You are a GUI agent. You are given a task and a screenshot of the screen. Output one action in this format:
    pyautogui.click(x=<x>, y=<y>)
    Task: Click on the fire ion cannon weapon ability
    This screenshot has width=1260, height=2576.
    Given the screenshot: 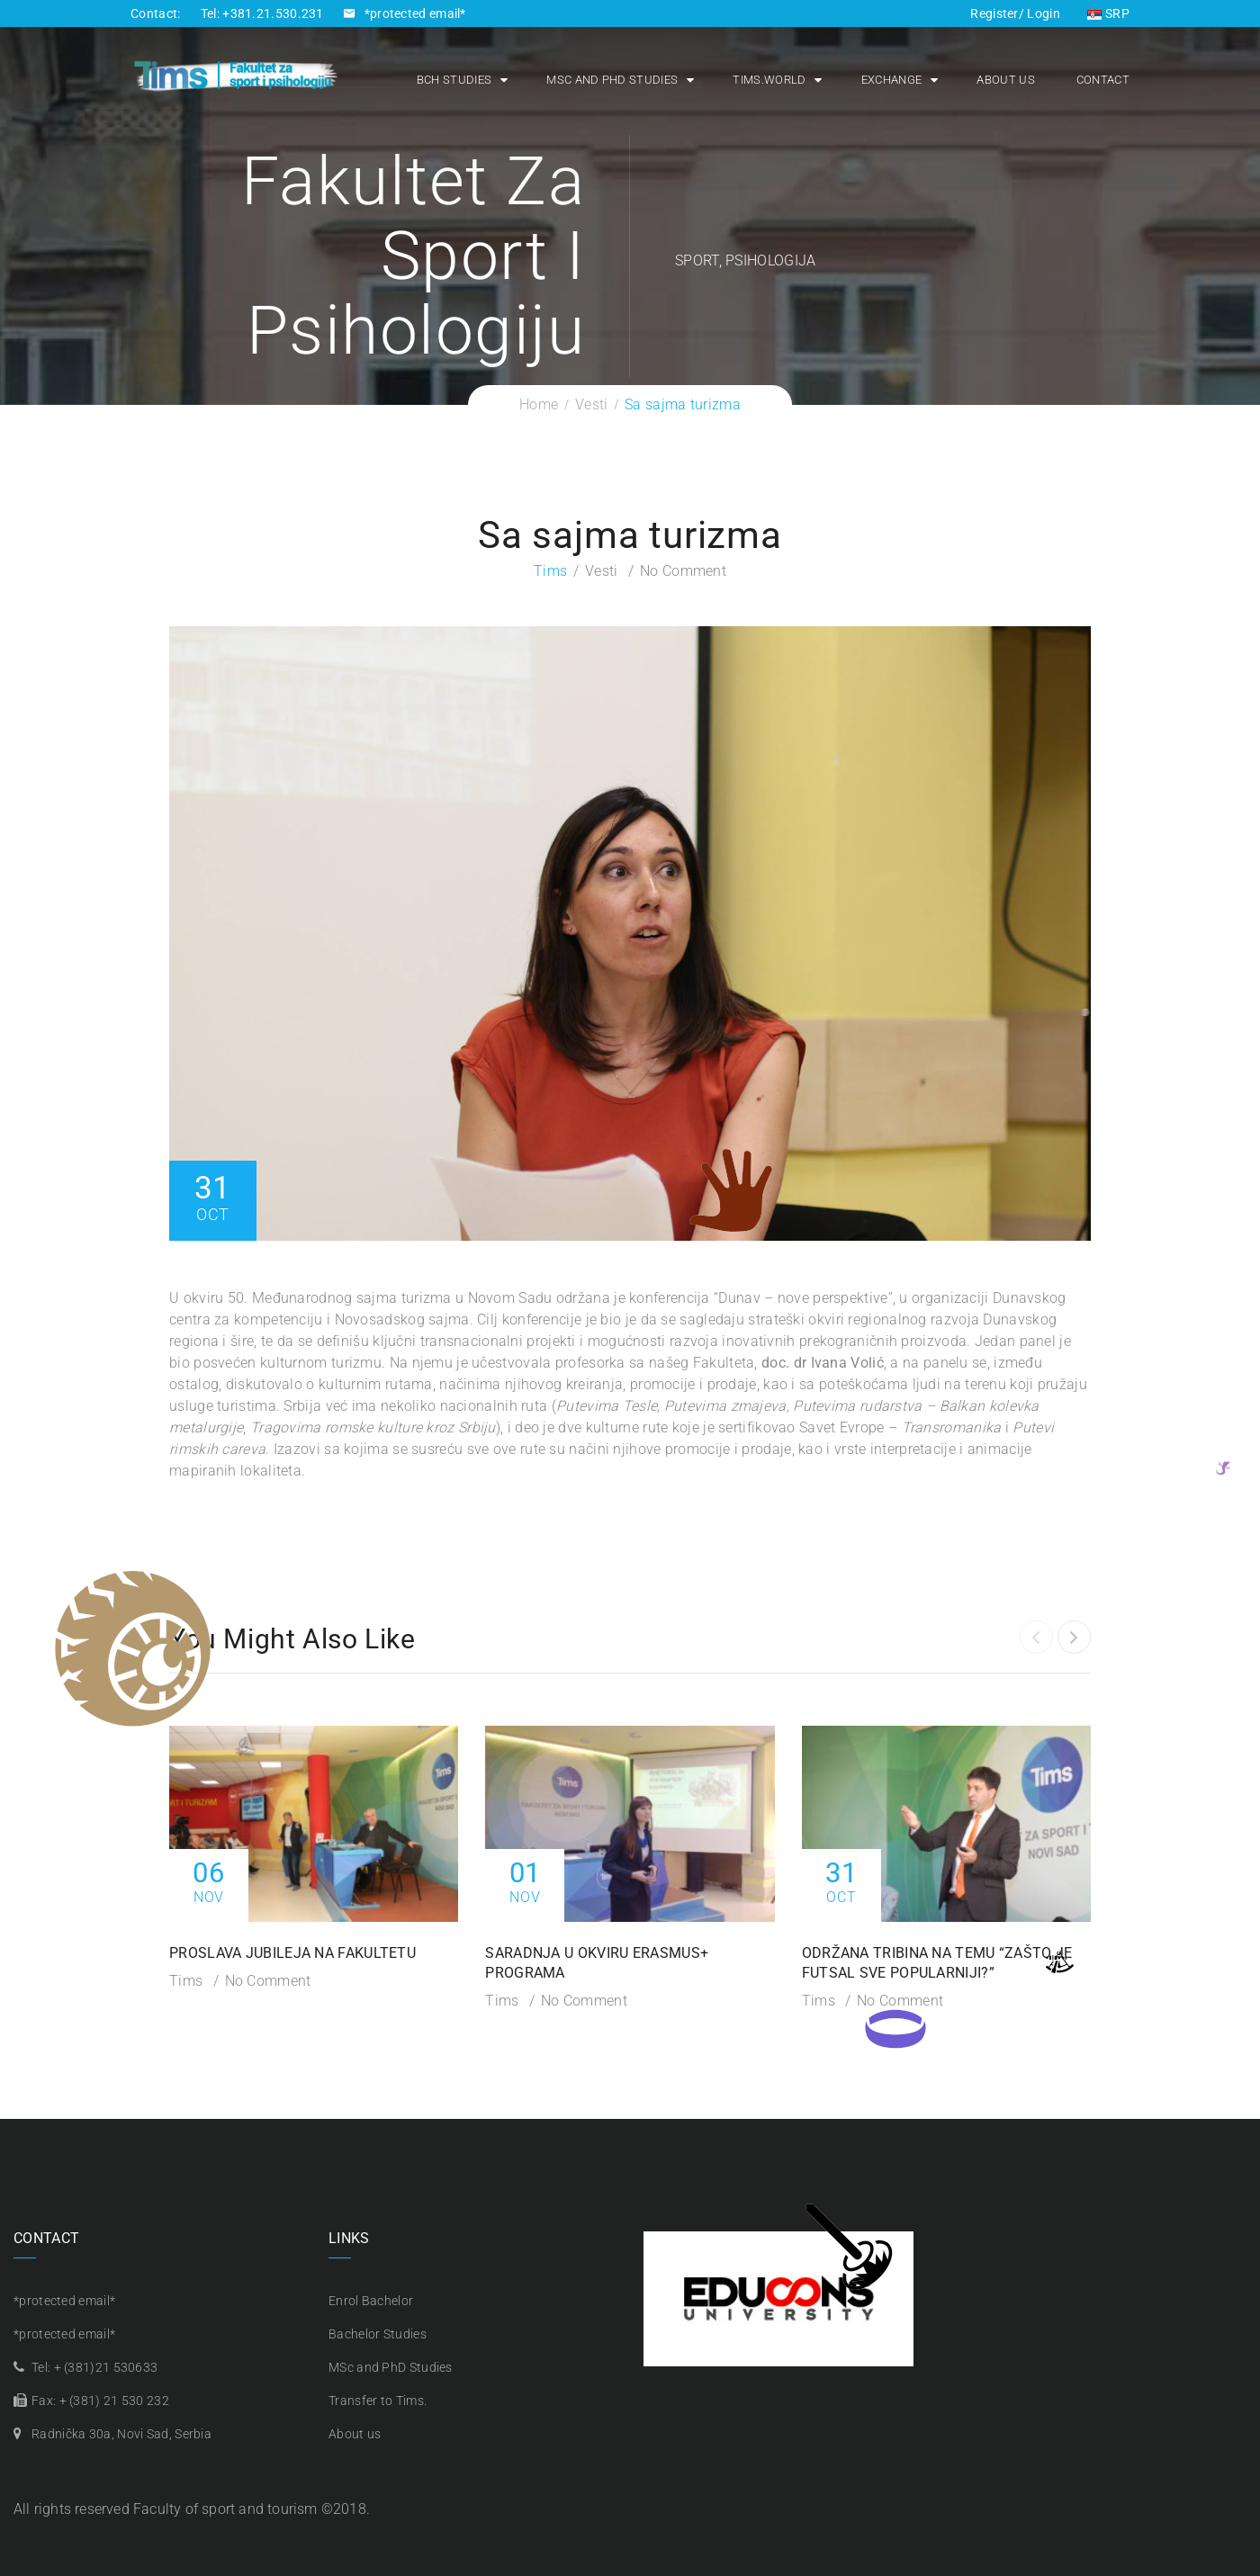 What is the action you would take?
    pyautogui.click(x=849, y=2247)
    